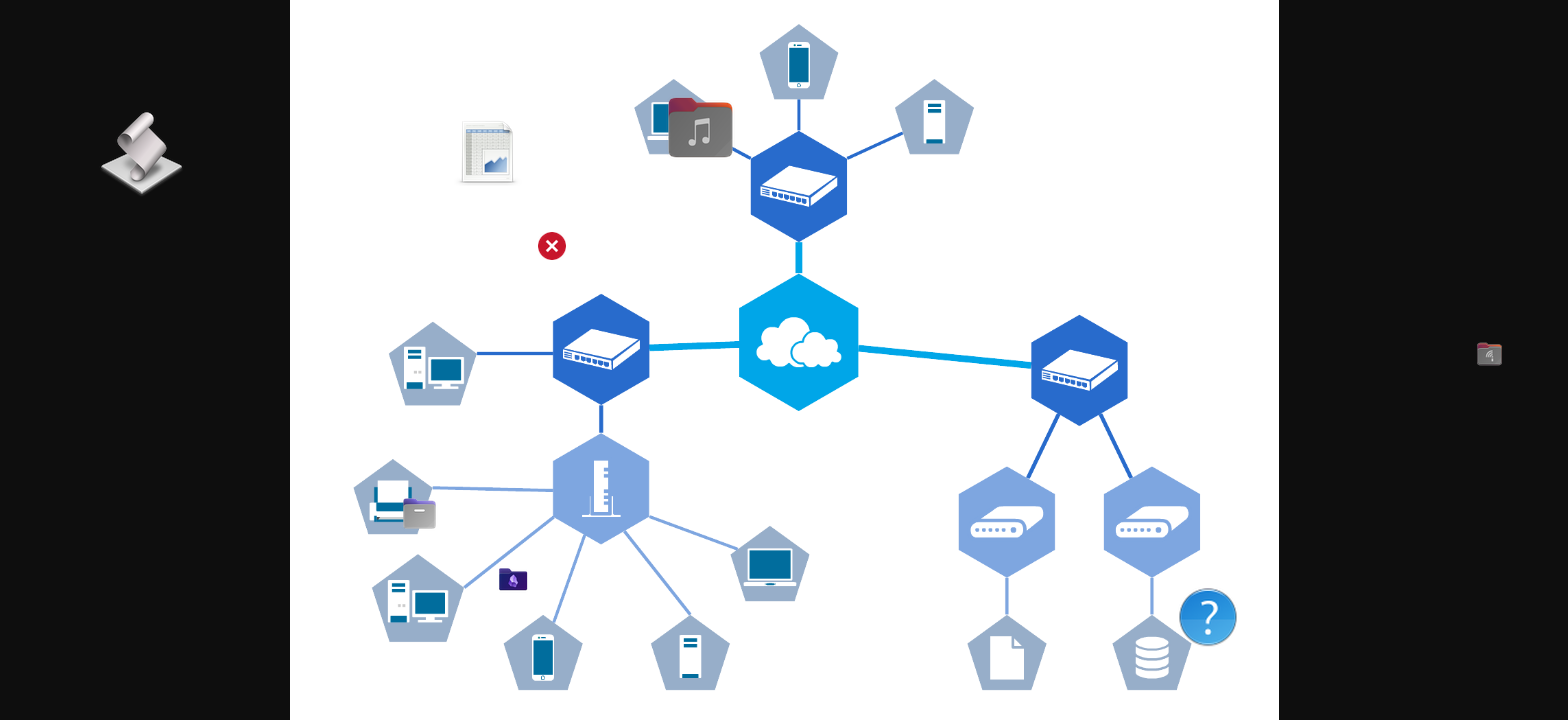 The height and width of the screenshot is (720, 1568). I want to click on open a spreadsheet file, so click(488, 151).